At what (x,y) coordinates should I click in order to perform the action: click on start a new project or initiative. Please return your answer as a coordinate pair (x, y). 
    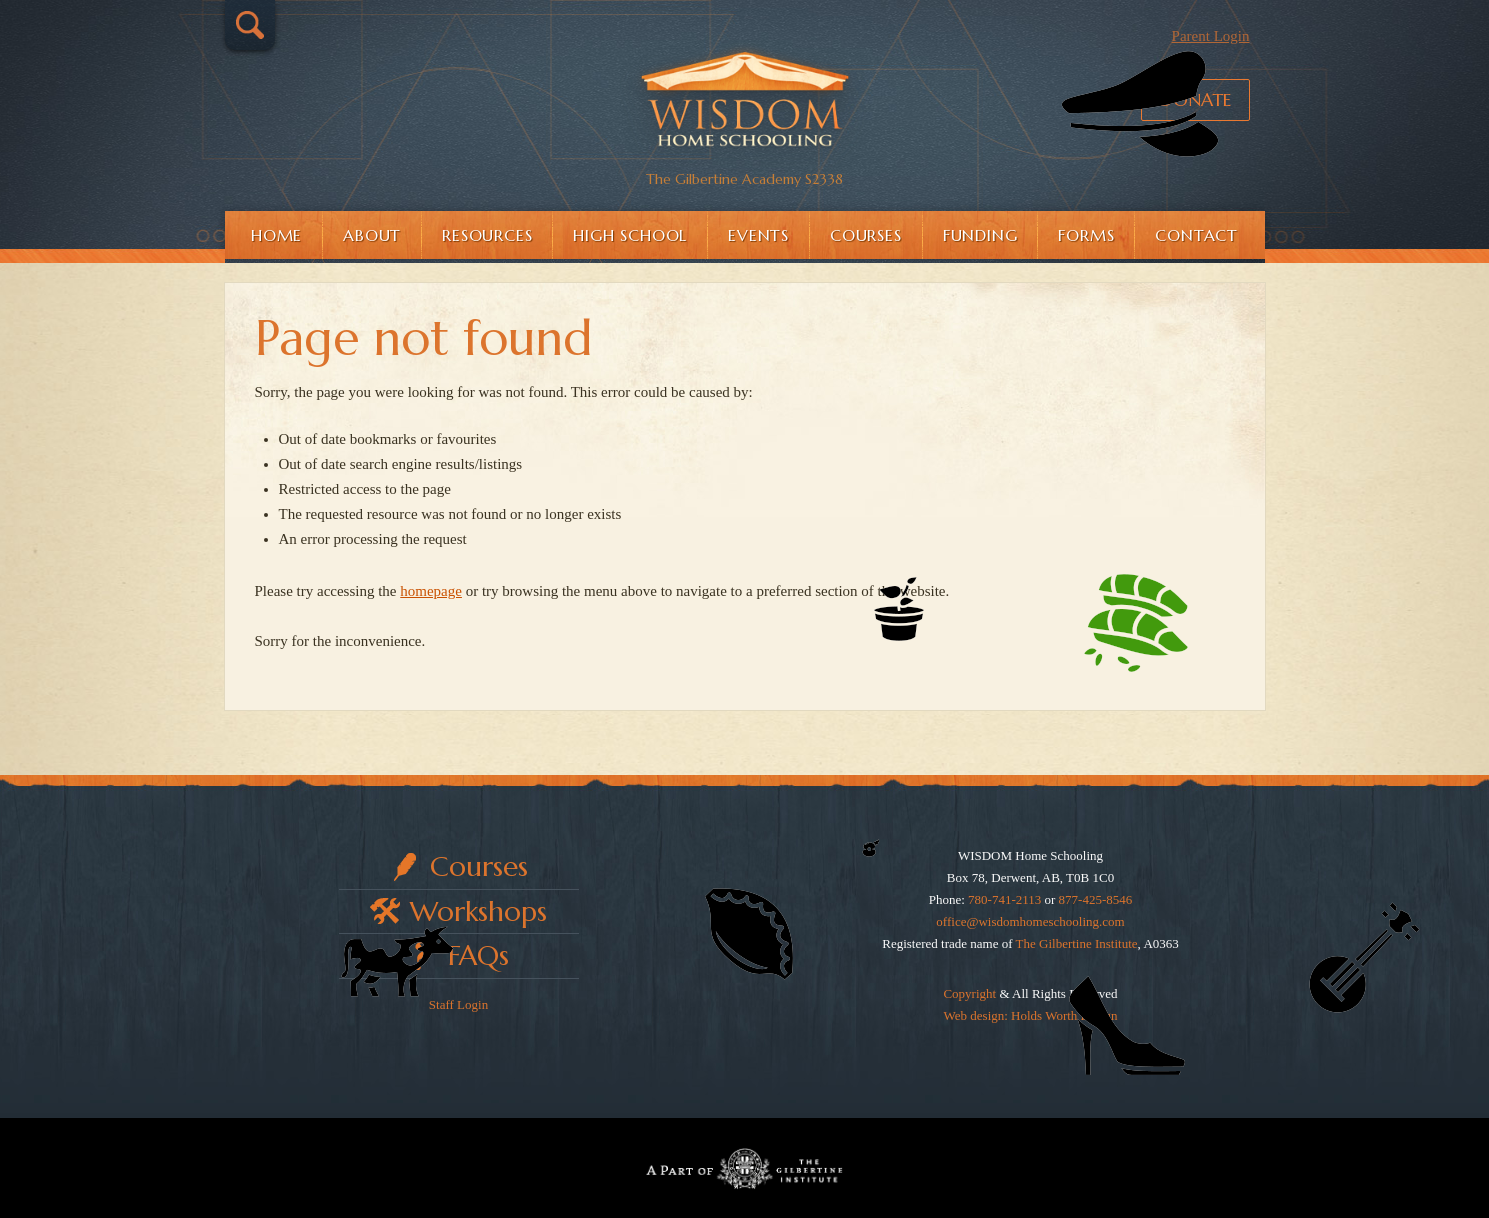
    Looking at the image, I should click on (899, 609).